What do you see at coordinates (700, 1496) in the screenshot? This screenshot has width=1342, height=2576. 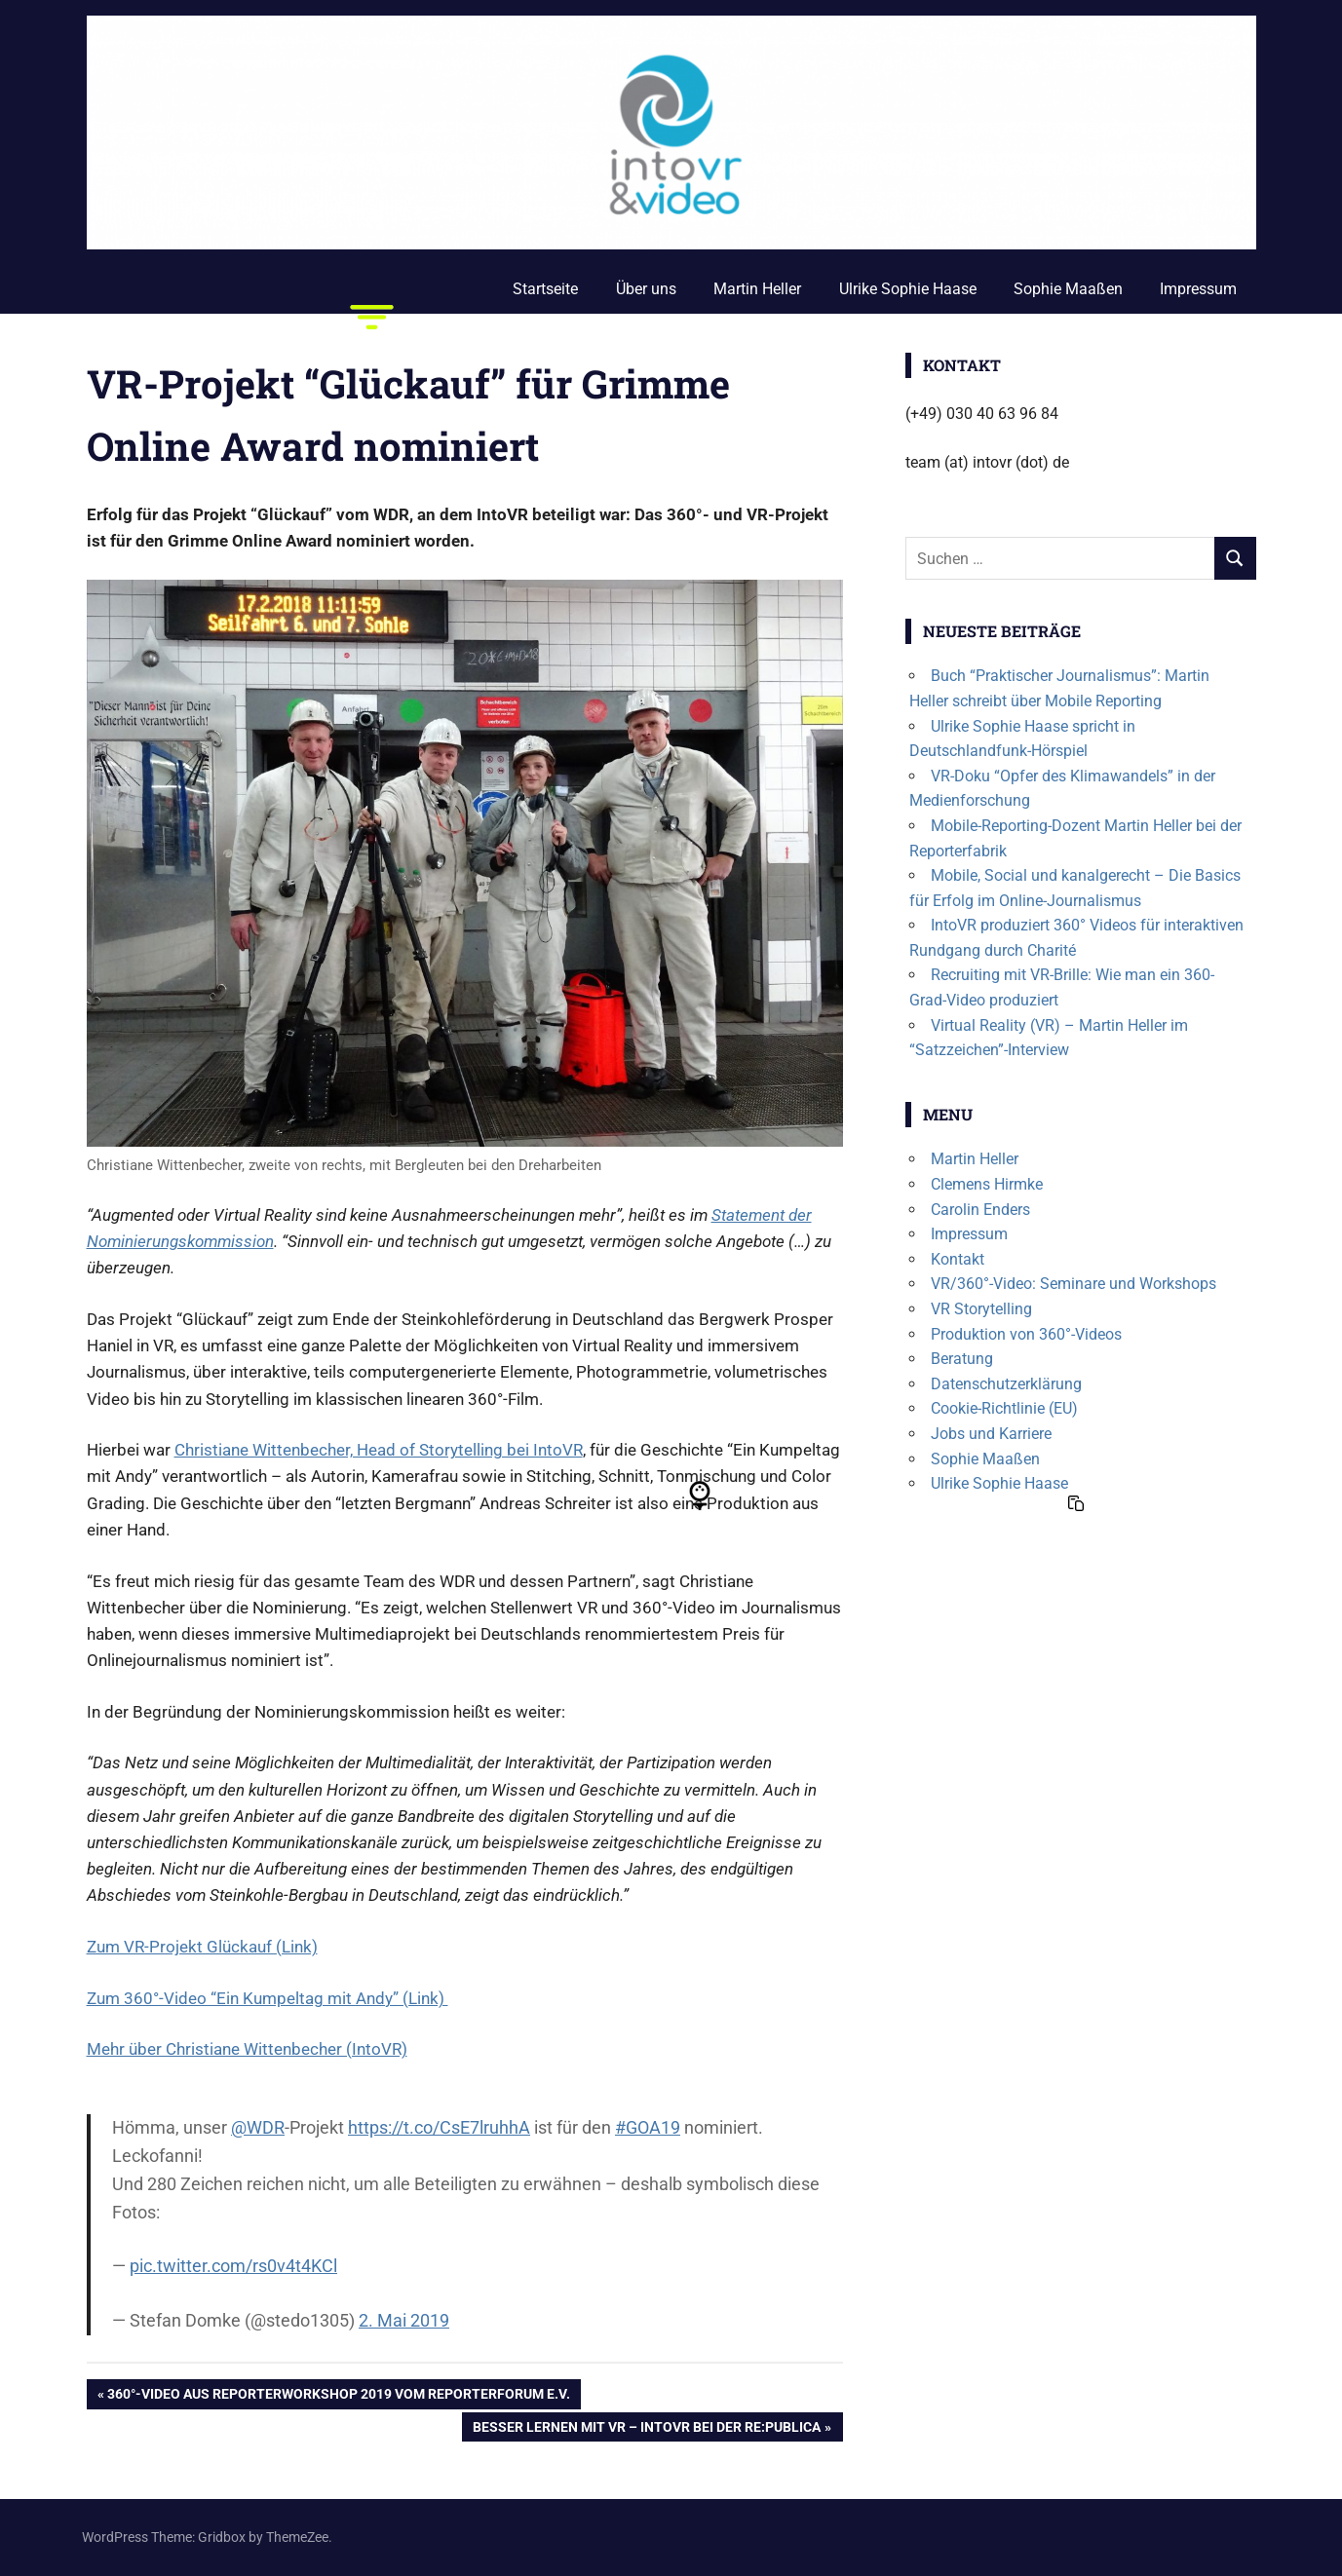 I see `access golf scores or tracking` at bounding box center [700, 1496].